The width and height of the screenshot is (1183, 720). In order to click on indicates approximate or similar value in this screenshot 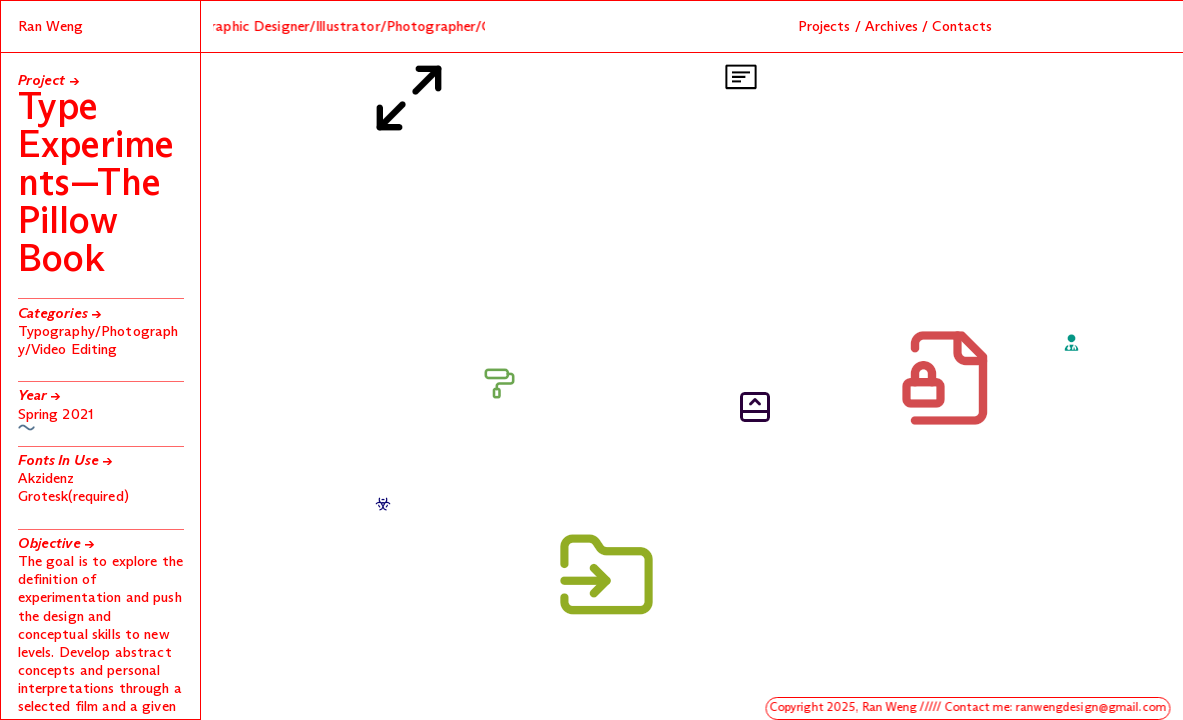, I will do `click(26, 427)`.